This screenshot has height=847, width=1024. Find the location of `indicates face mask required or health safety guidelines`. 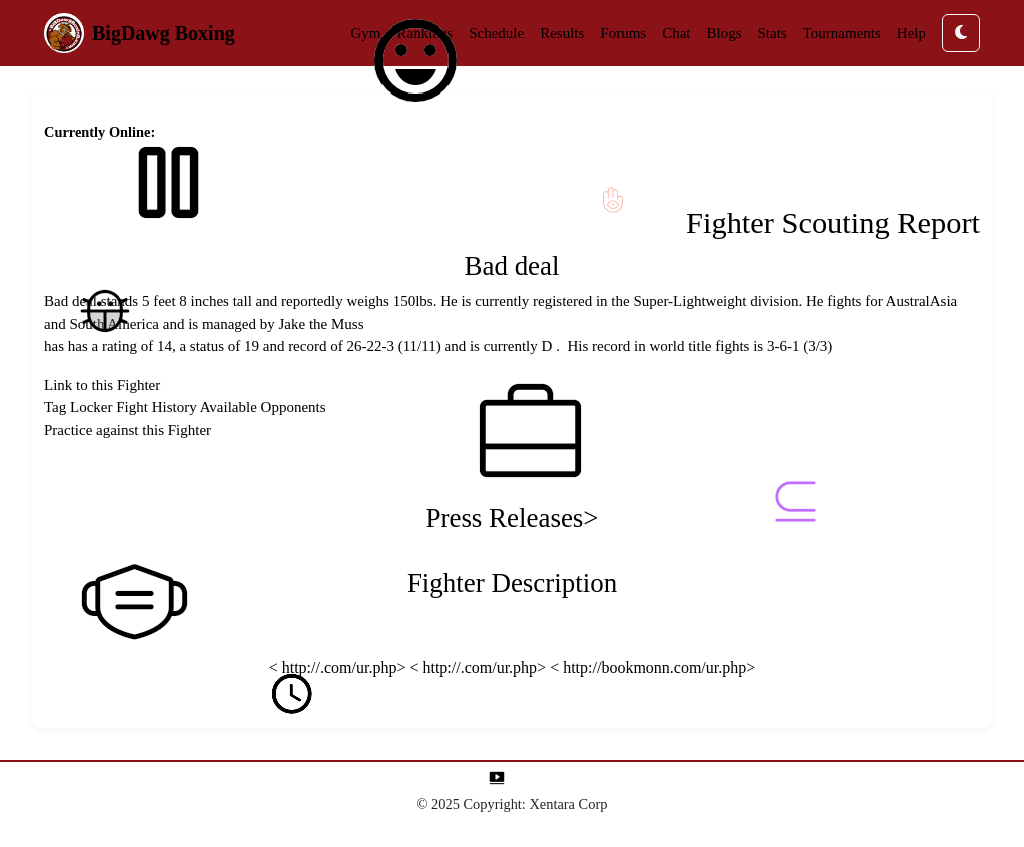

indicates face mask required or health safety guidelines is located at coordinates (134, 603).